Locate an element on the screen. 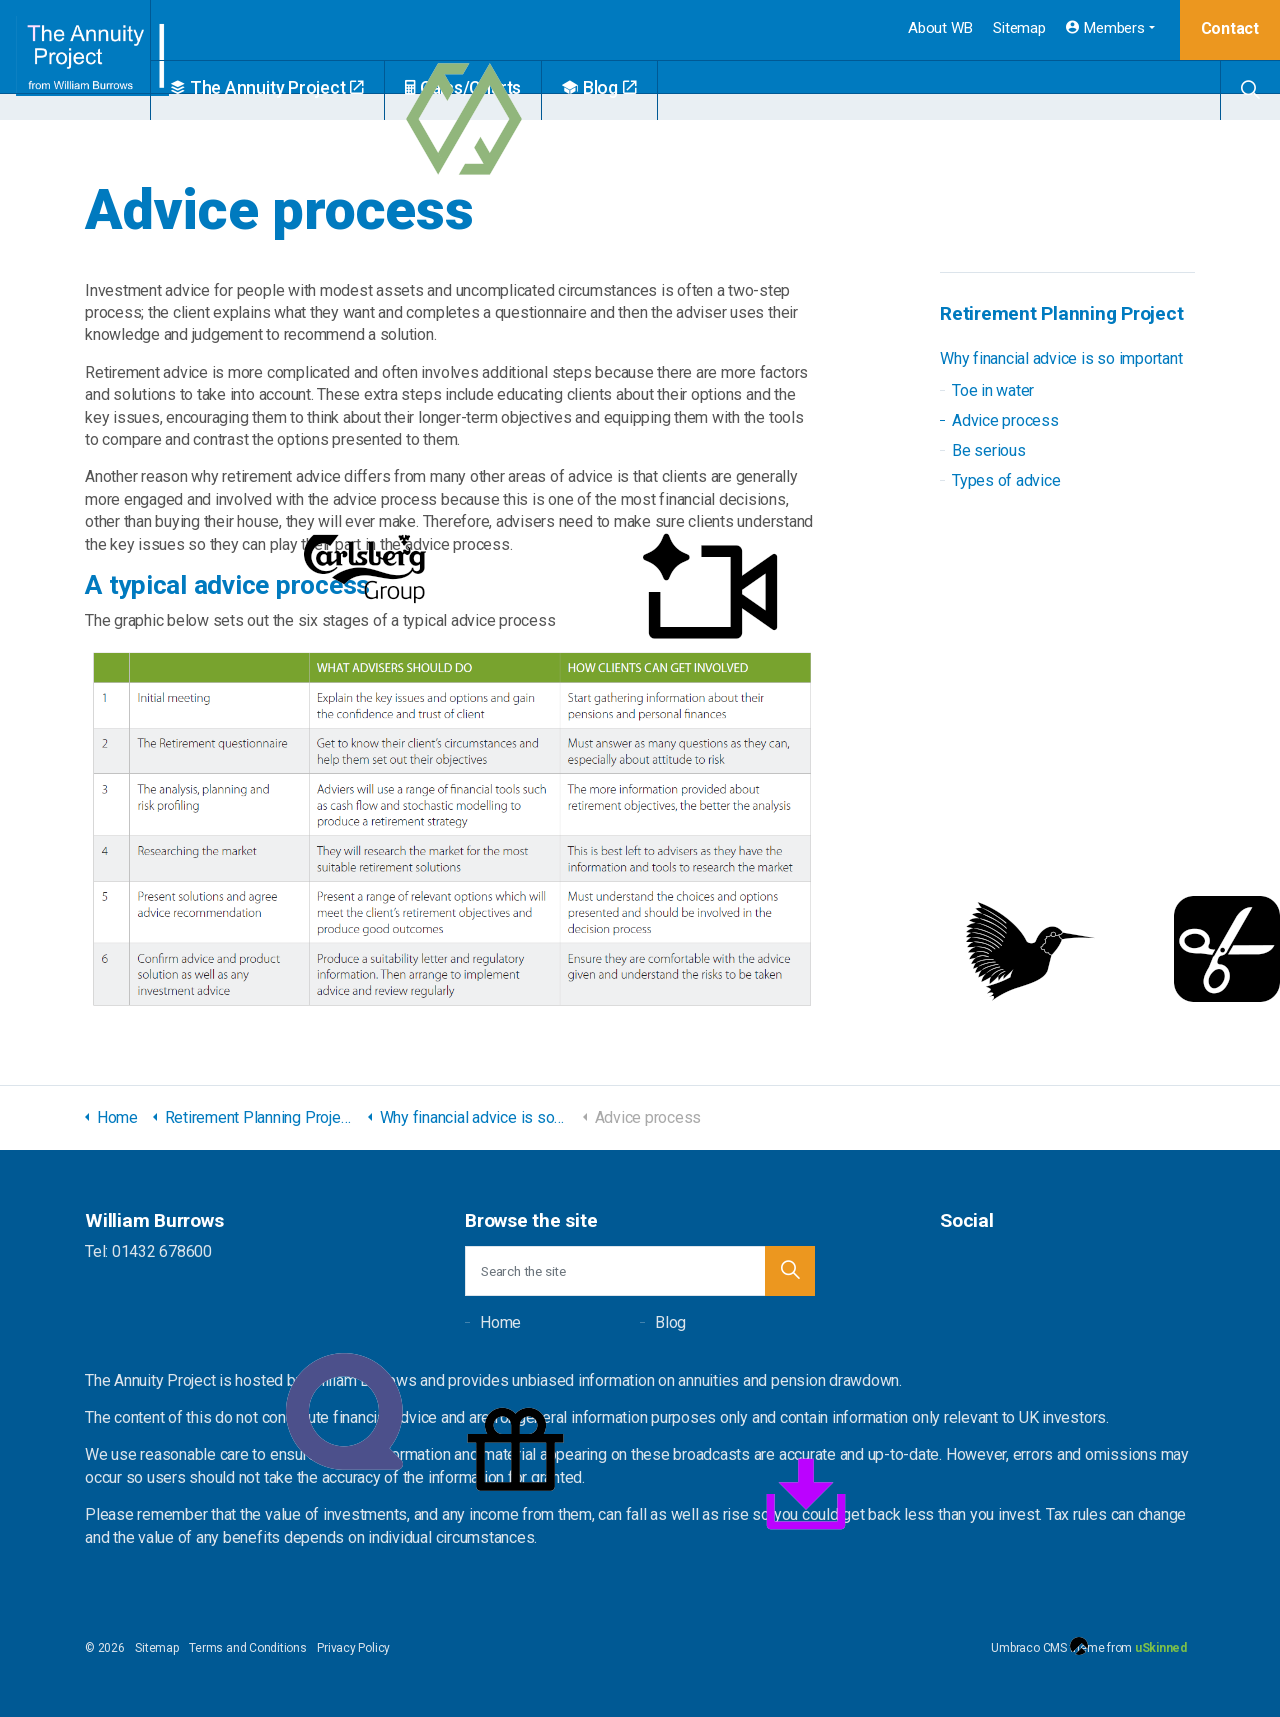 This screenshot has width=1280, height=1717. download a file or document is located at coordinates (806, 1494).